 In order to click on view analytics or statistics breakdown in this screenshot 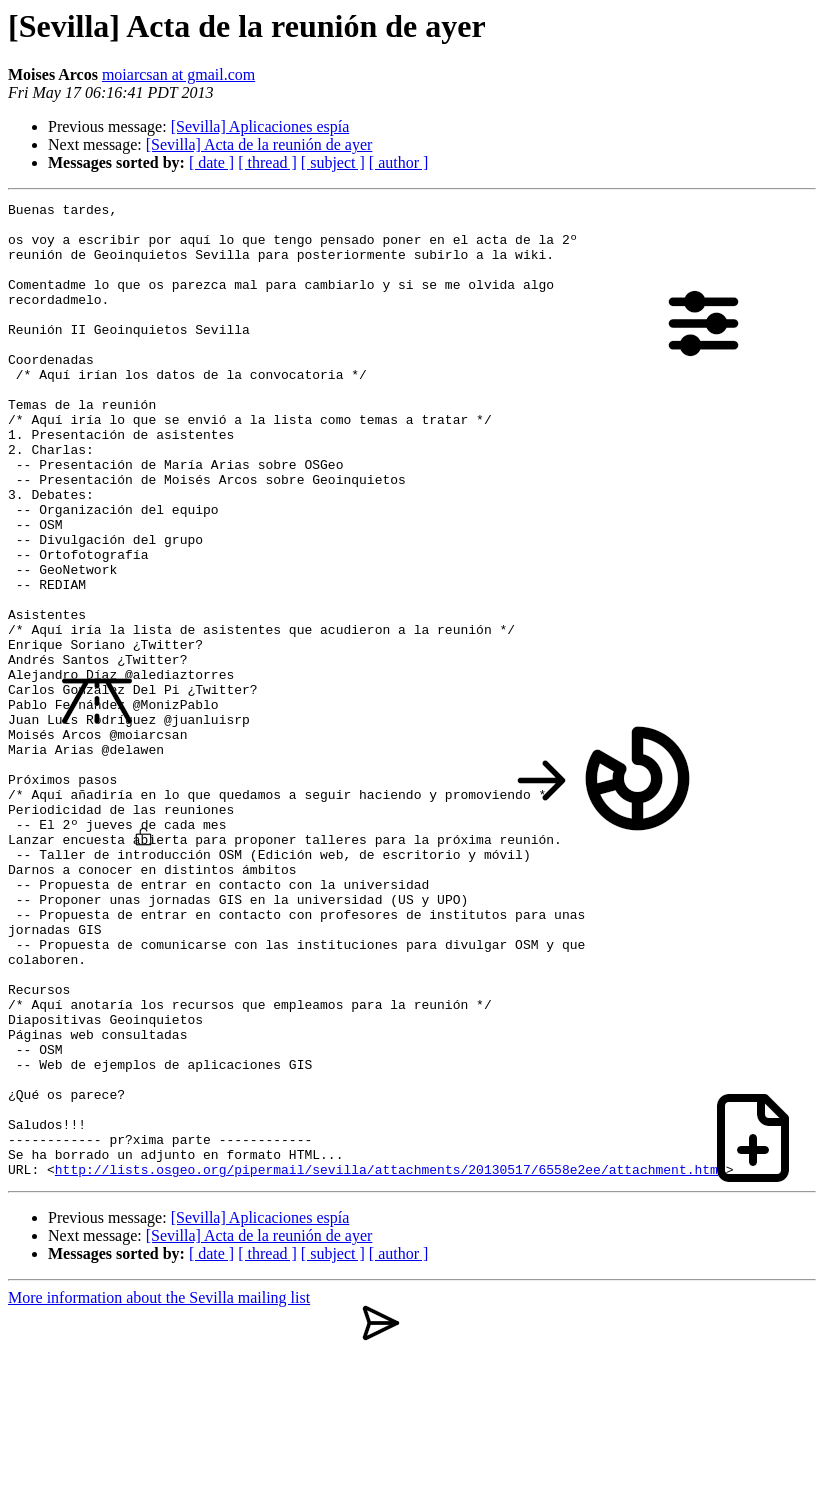, I will do `click(637, 778)`.